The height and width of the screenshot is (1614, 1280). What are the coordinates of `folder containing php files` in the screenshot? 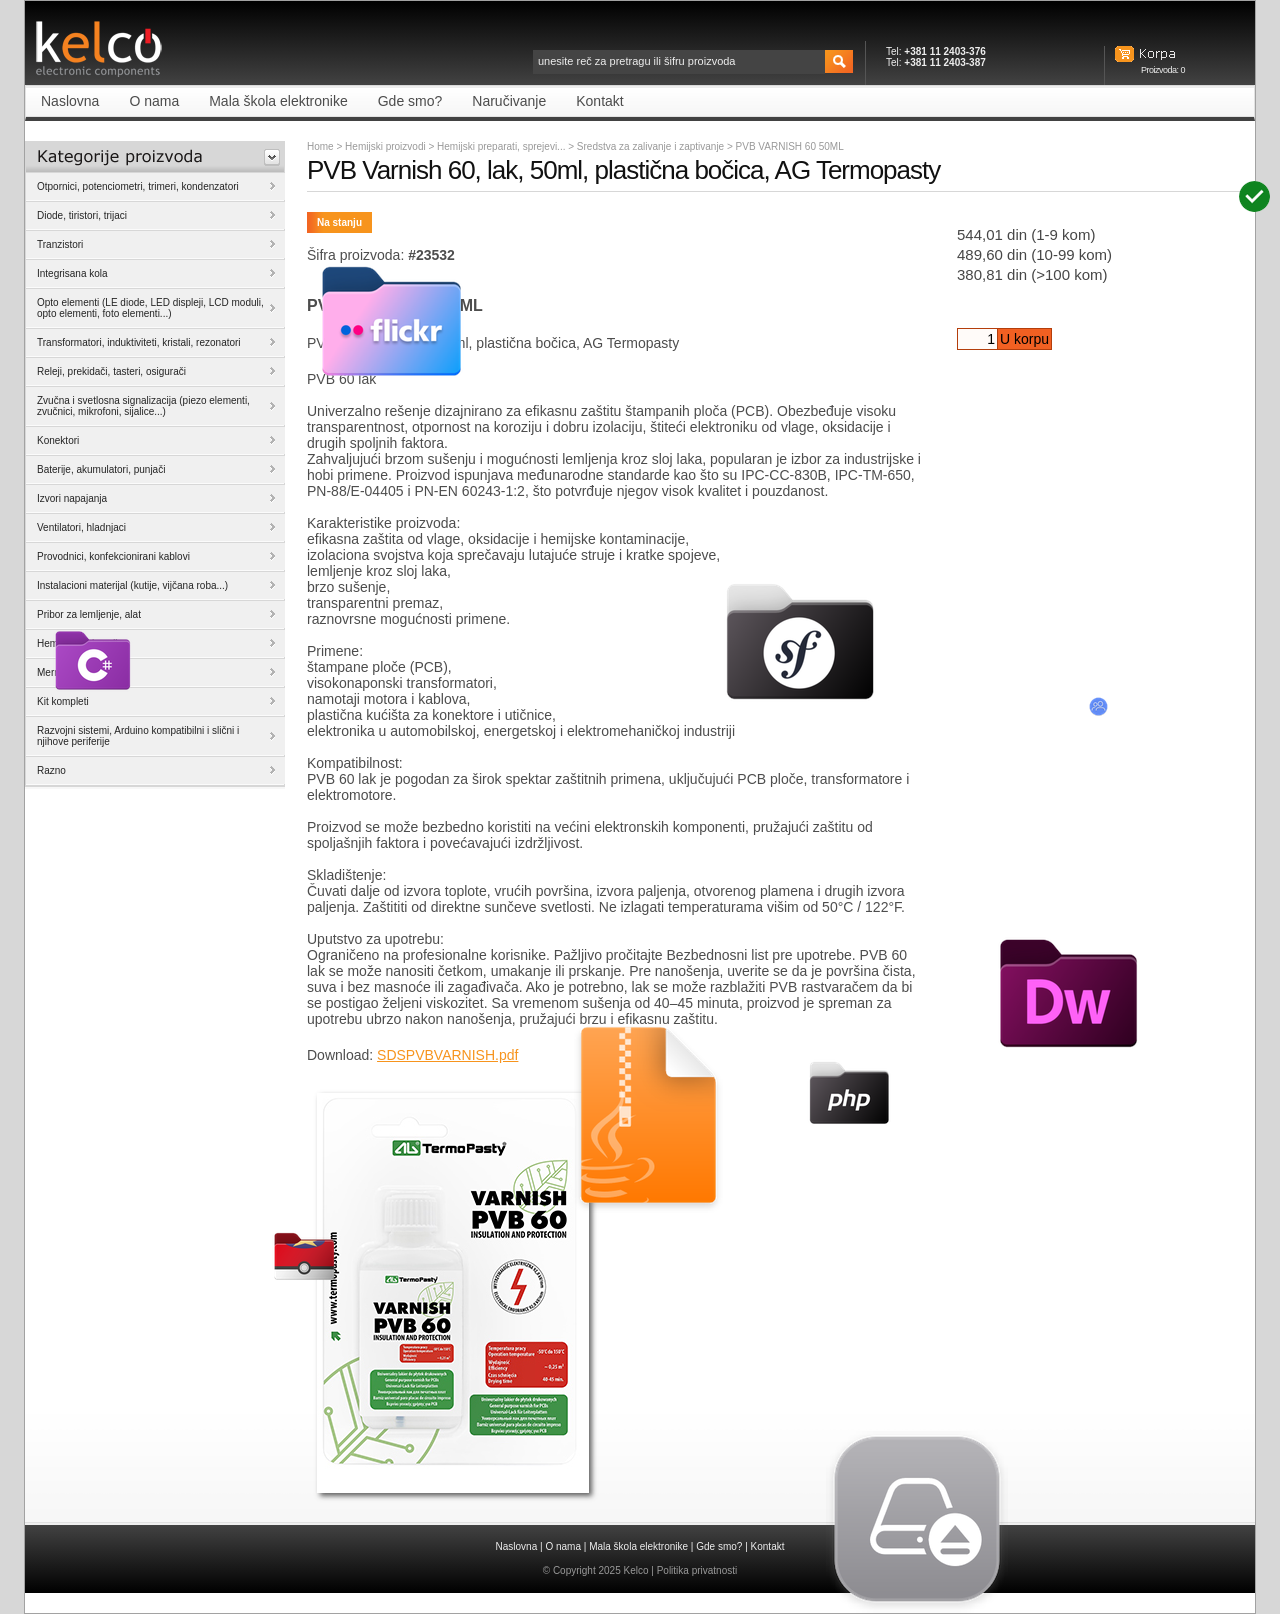 It's located at (849, 1095).